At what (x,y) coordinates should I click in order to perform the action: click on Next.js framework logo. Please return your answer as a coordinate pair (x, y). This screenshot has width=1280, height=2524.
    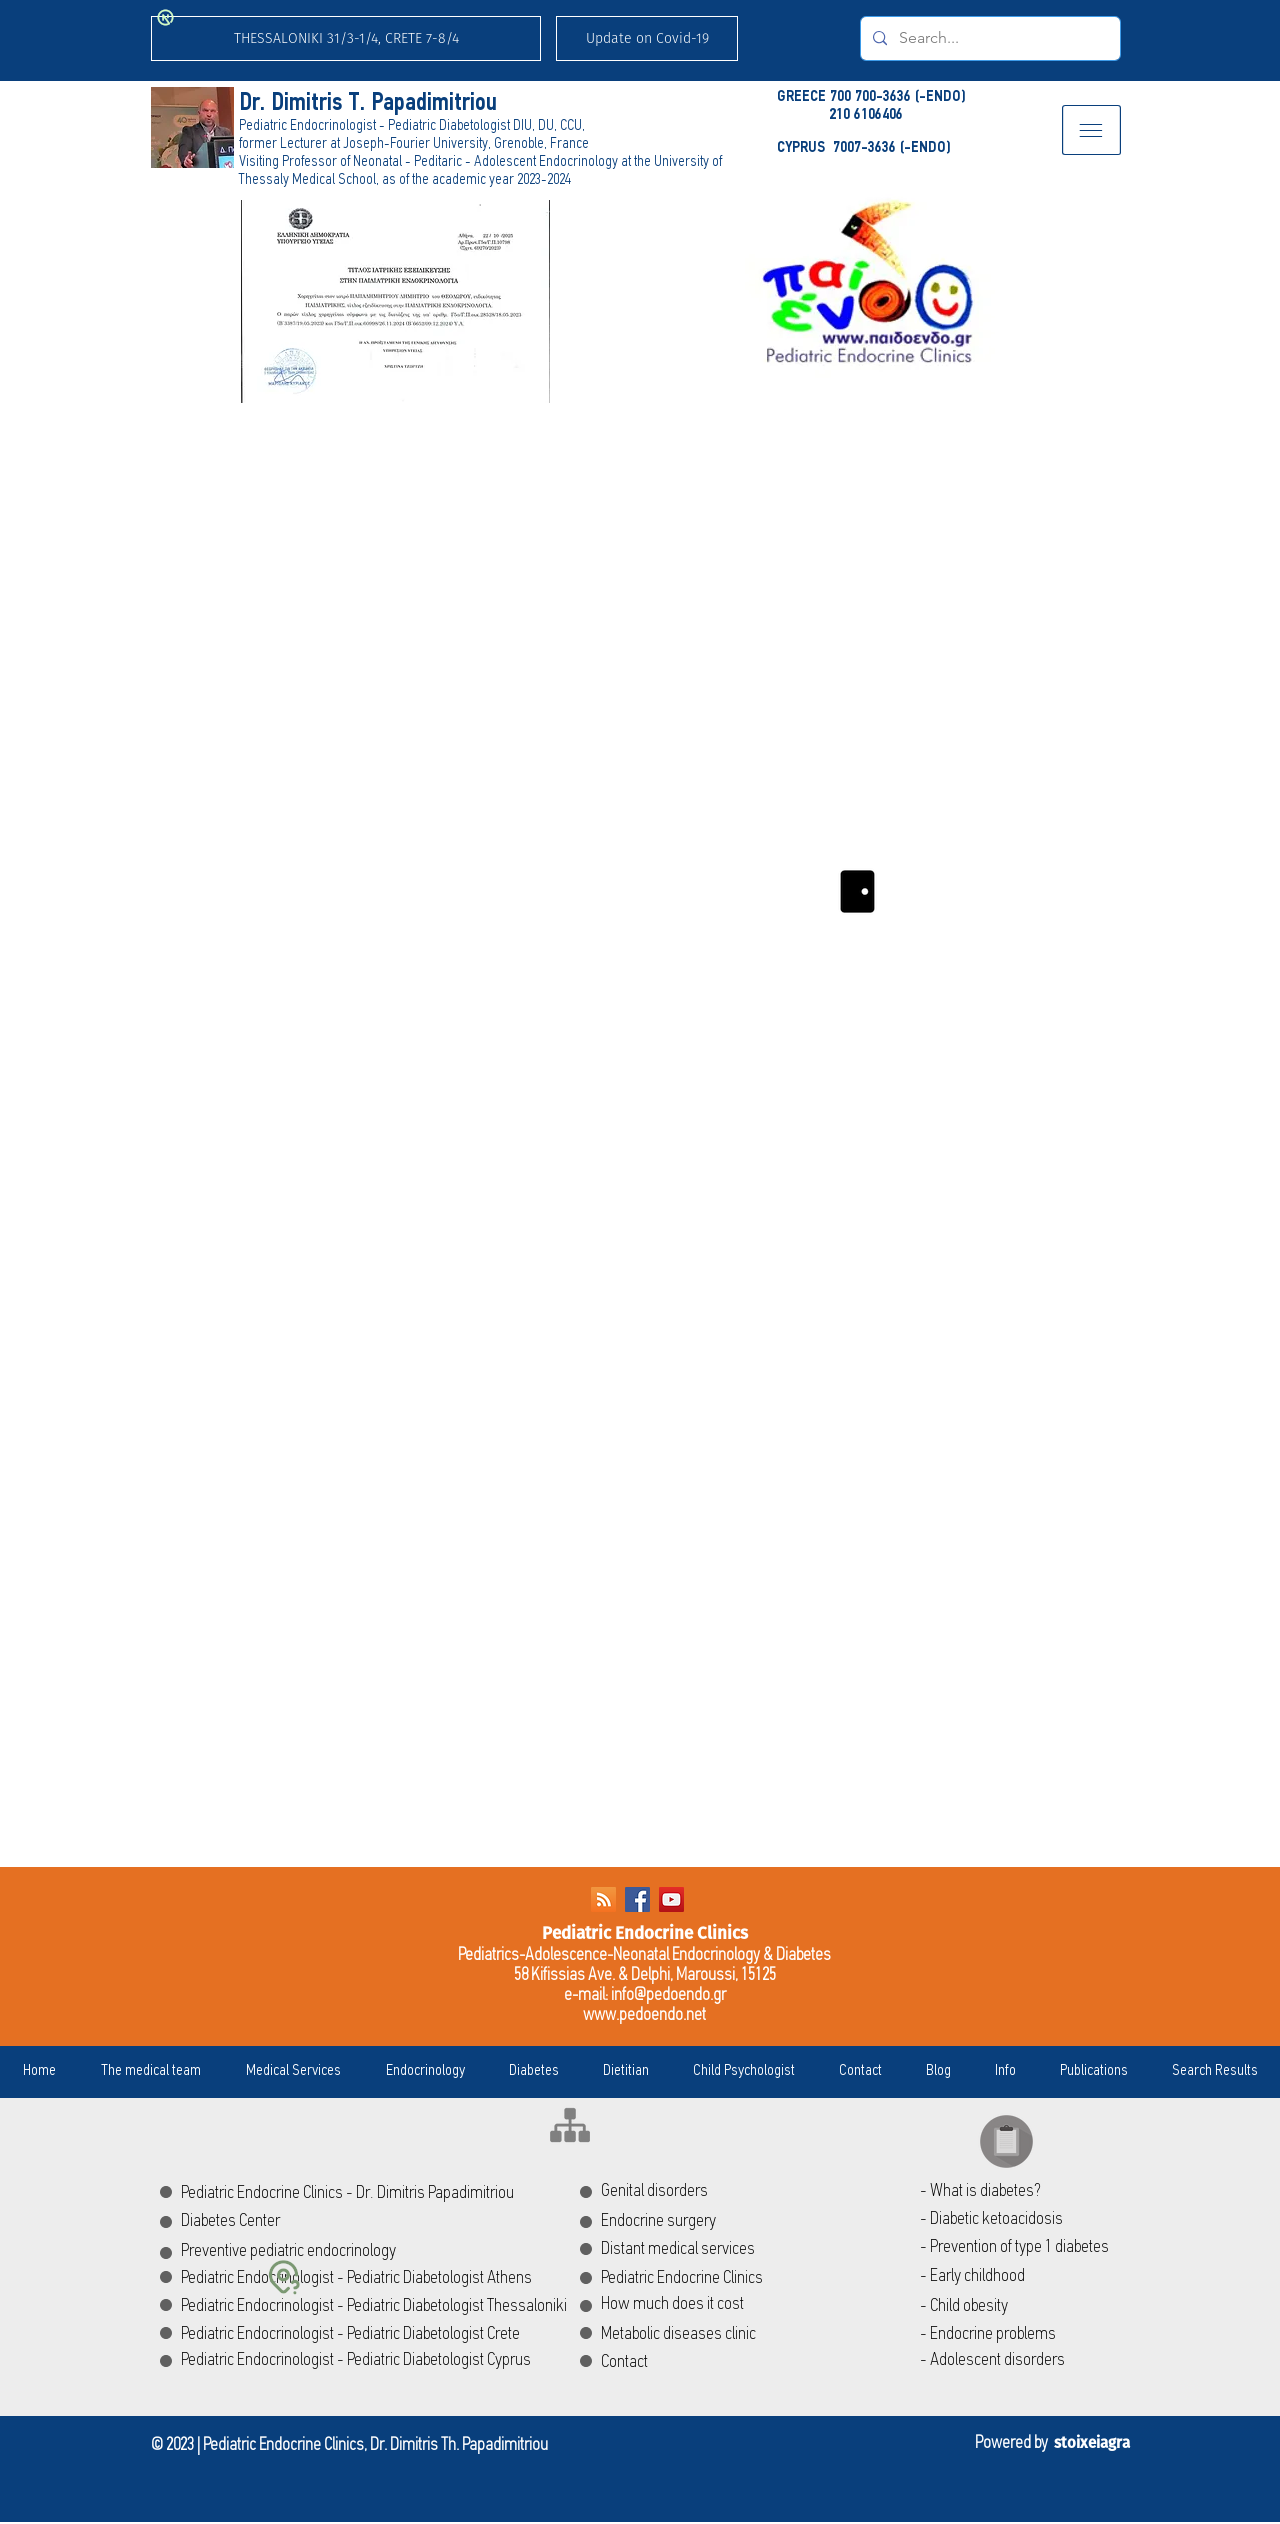
    Looking at the image, I should click on (165, 17).